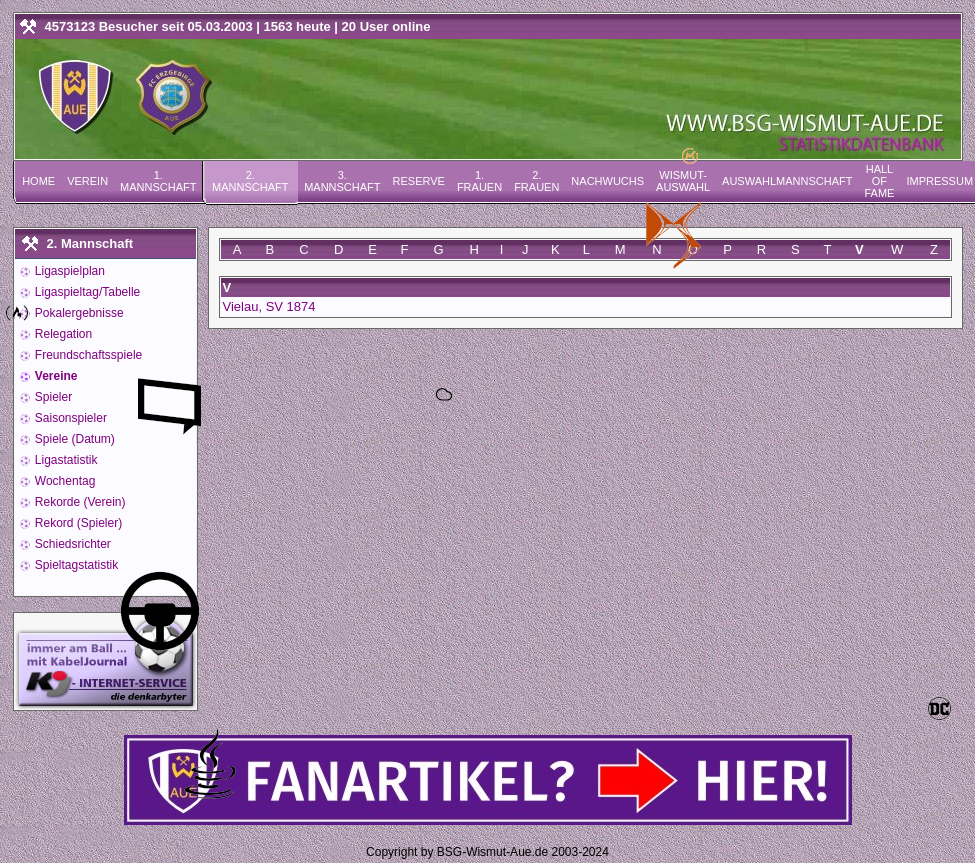  I want to click on indicates java programming language, so click(211, 766).